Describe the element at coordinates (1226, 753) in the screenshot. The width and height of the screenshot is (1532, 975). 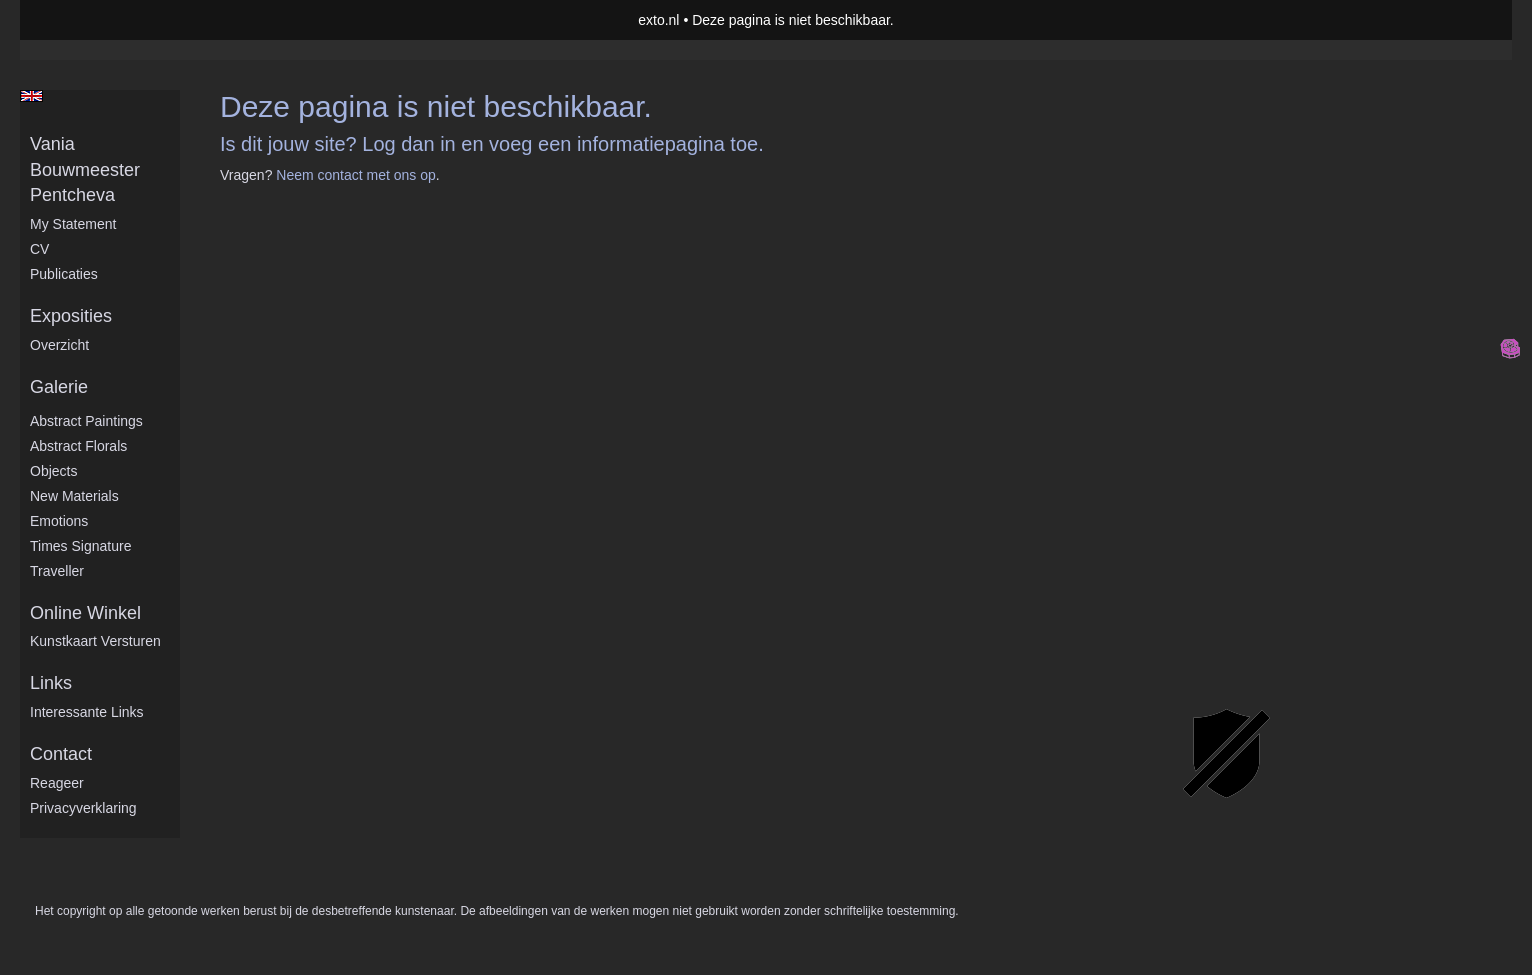
I see `protection or security features are disabled` at that location.